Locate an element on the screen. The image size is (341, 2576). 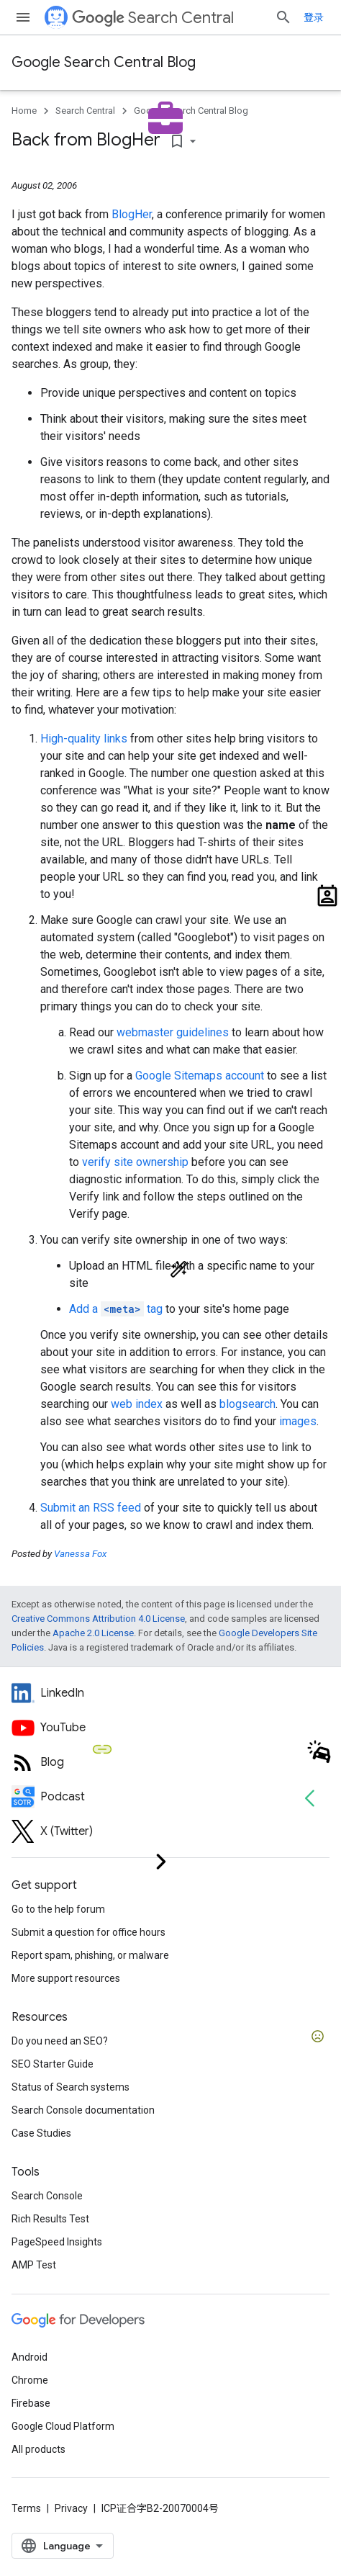
copy or share a link is located at coordinates (102, 1749).